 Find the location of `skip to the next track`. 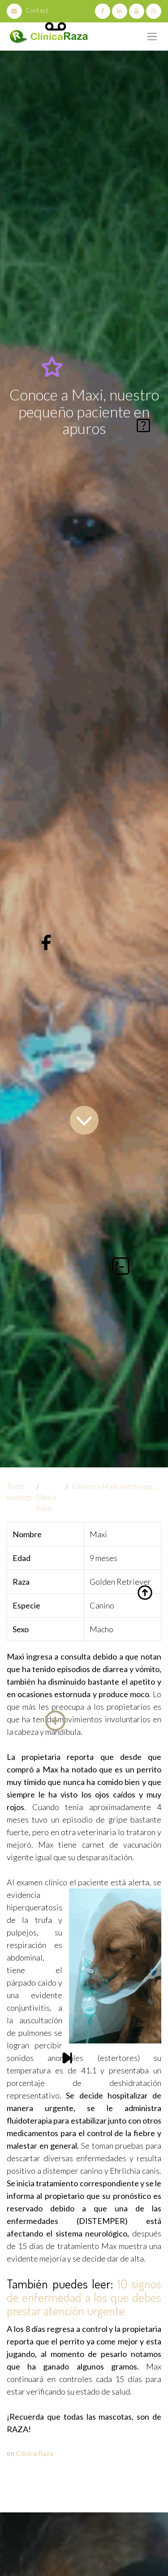

skip to the next track is located at coordinates (67, 2058).